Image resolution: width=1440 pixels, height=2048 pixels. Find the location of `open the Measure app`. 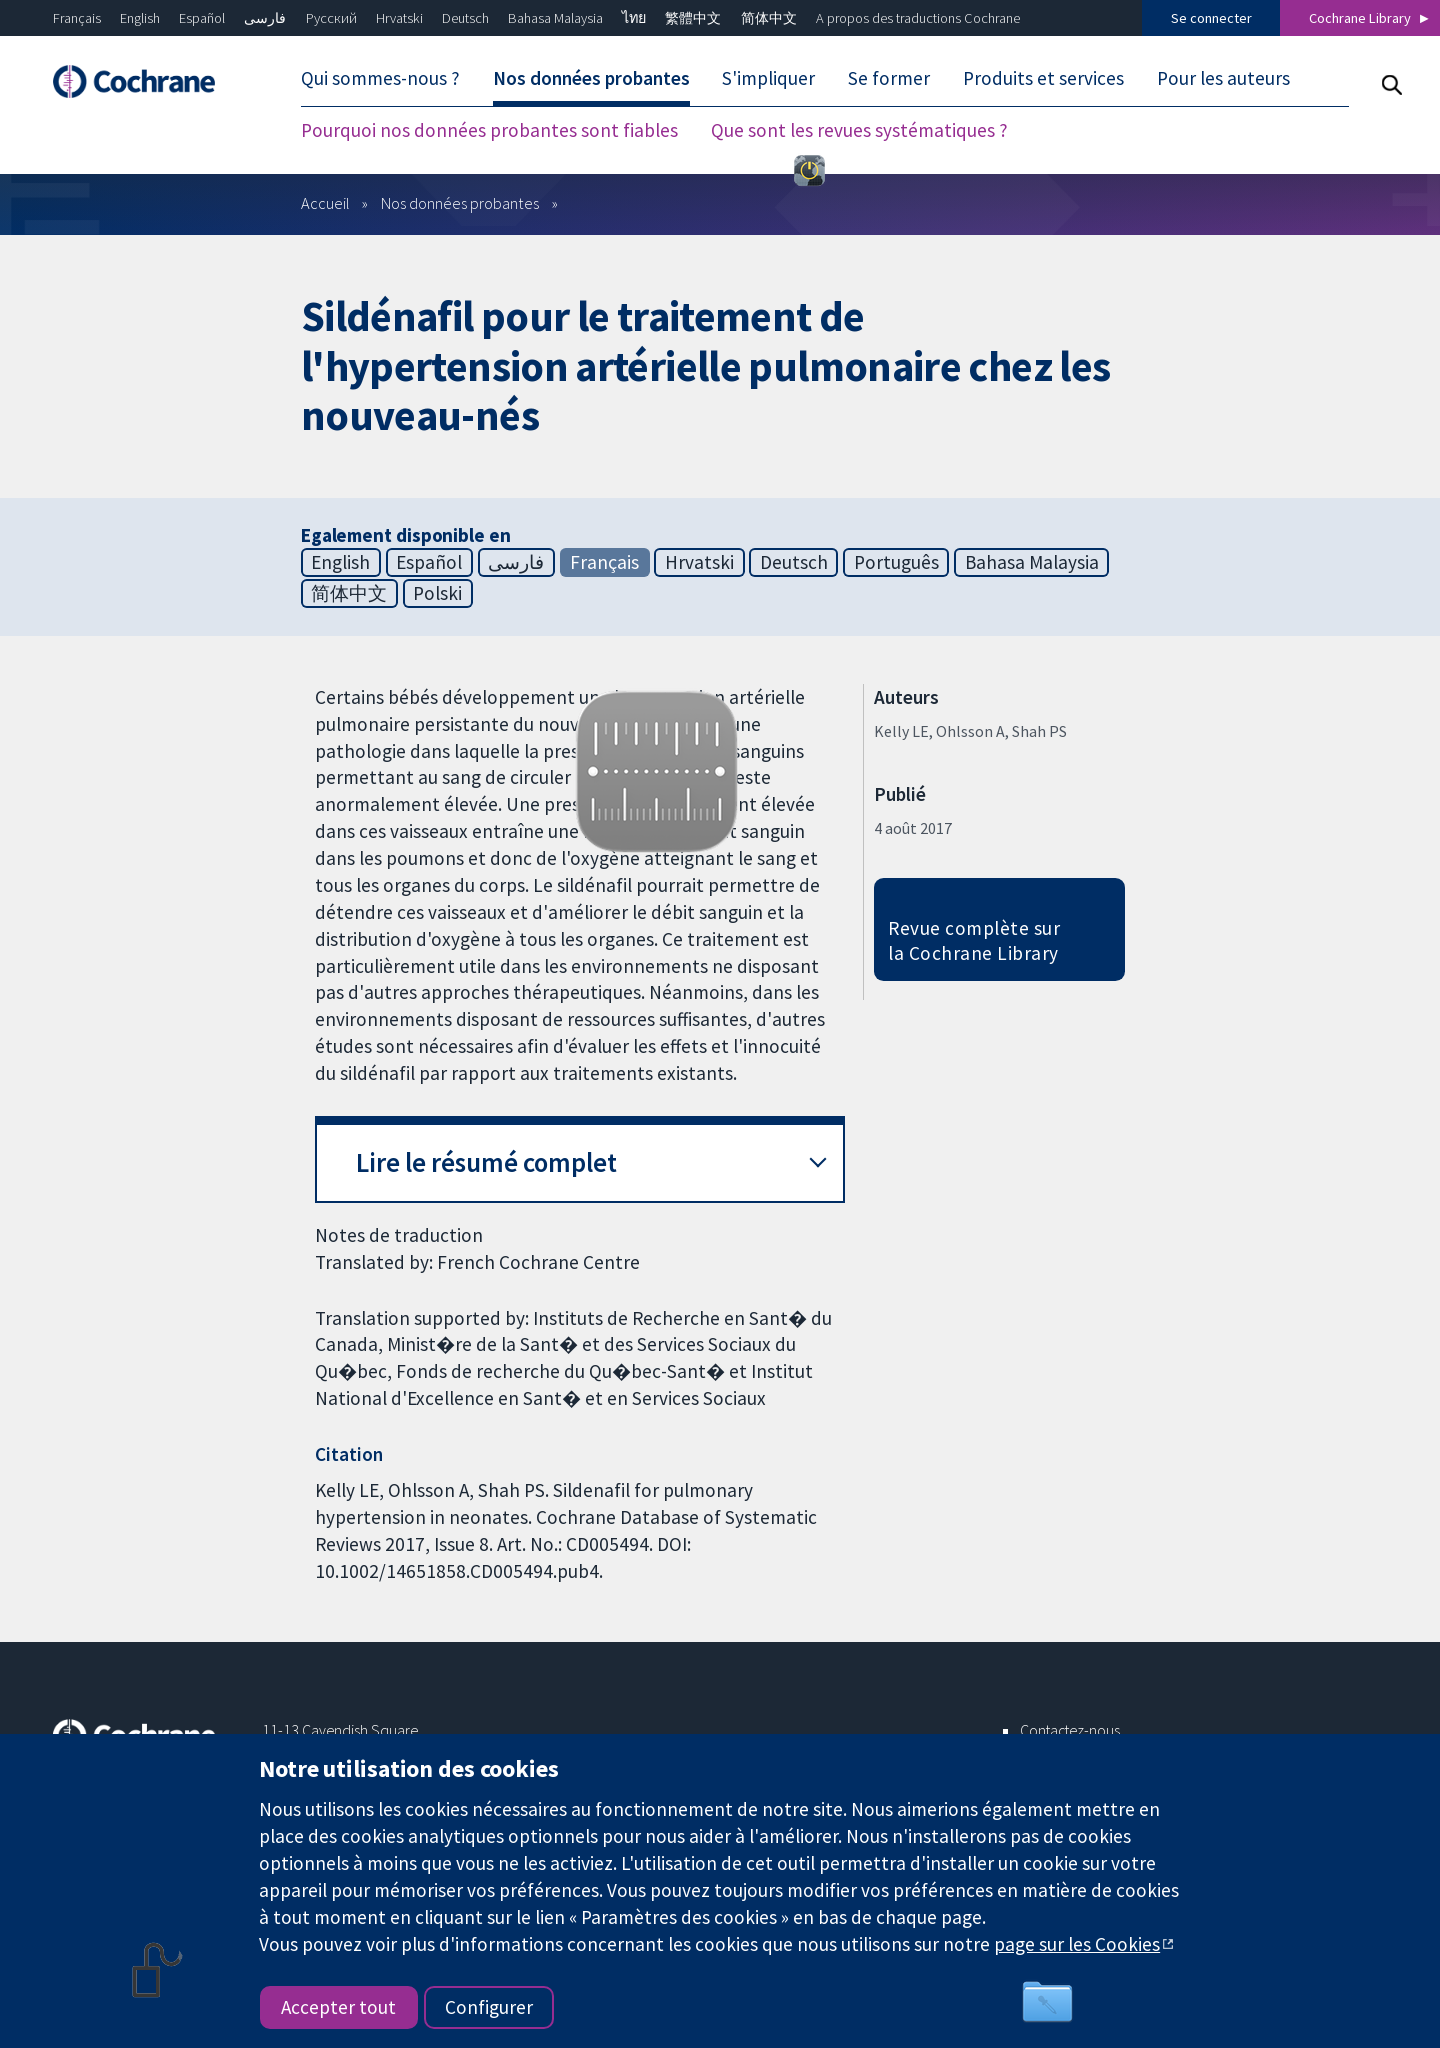

open the Measure app is located at coordinates (656, 771).